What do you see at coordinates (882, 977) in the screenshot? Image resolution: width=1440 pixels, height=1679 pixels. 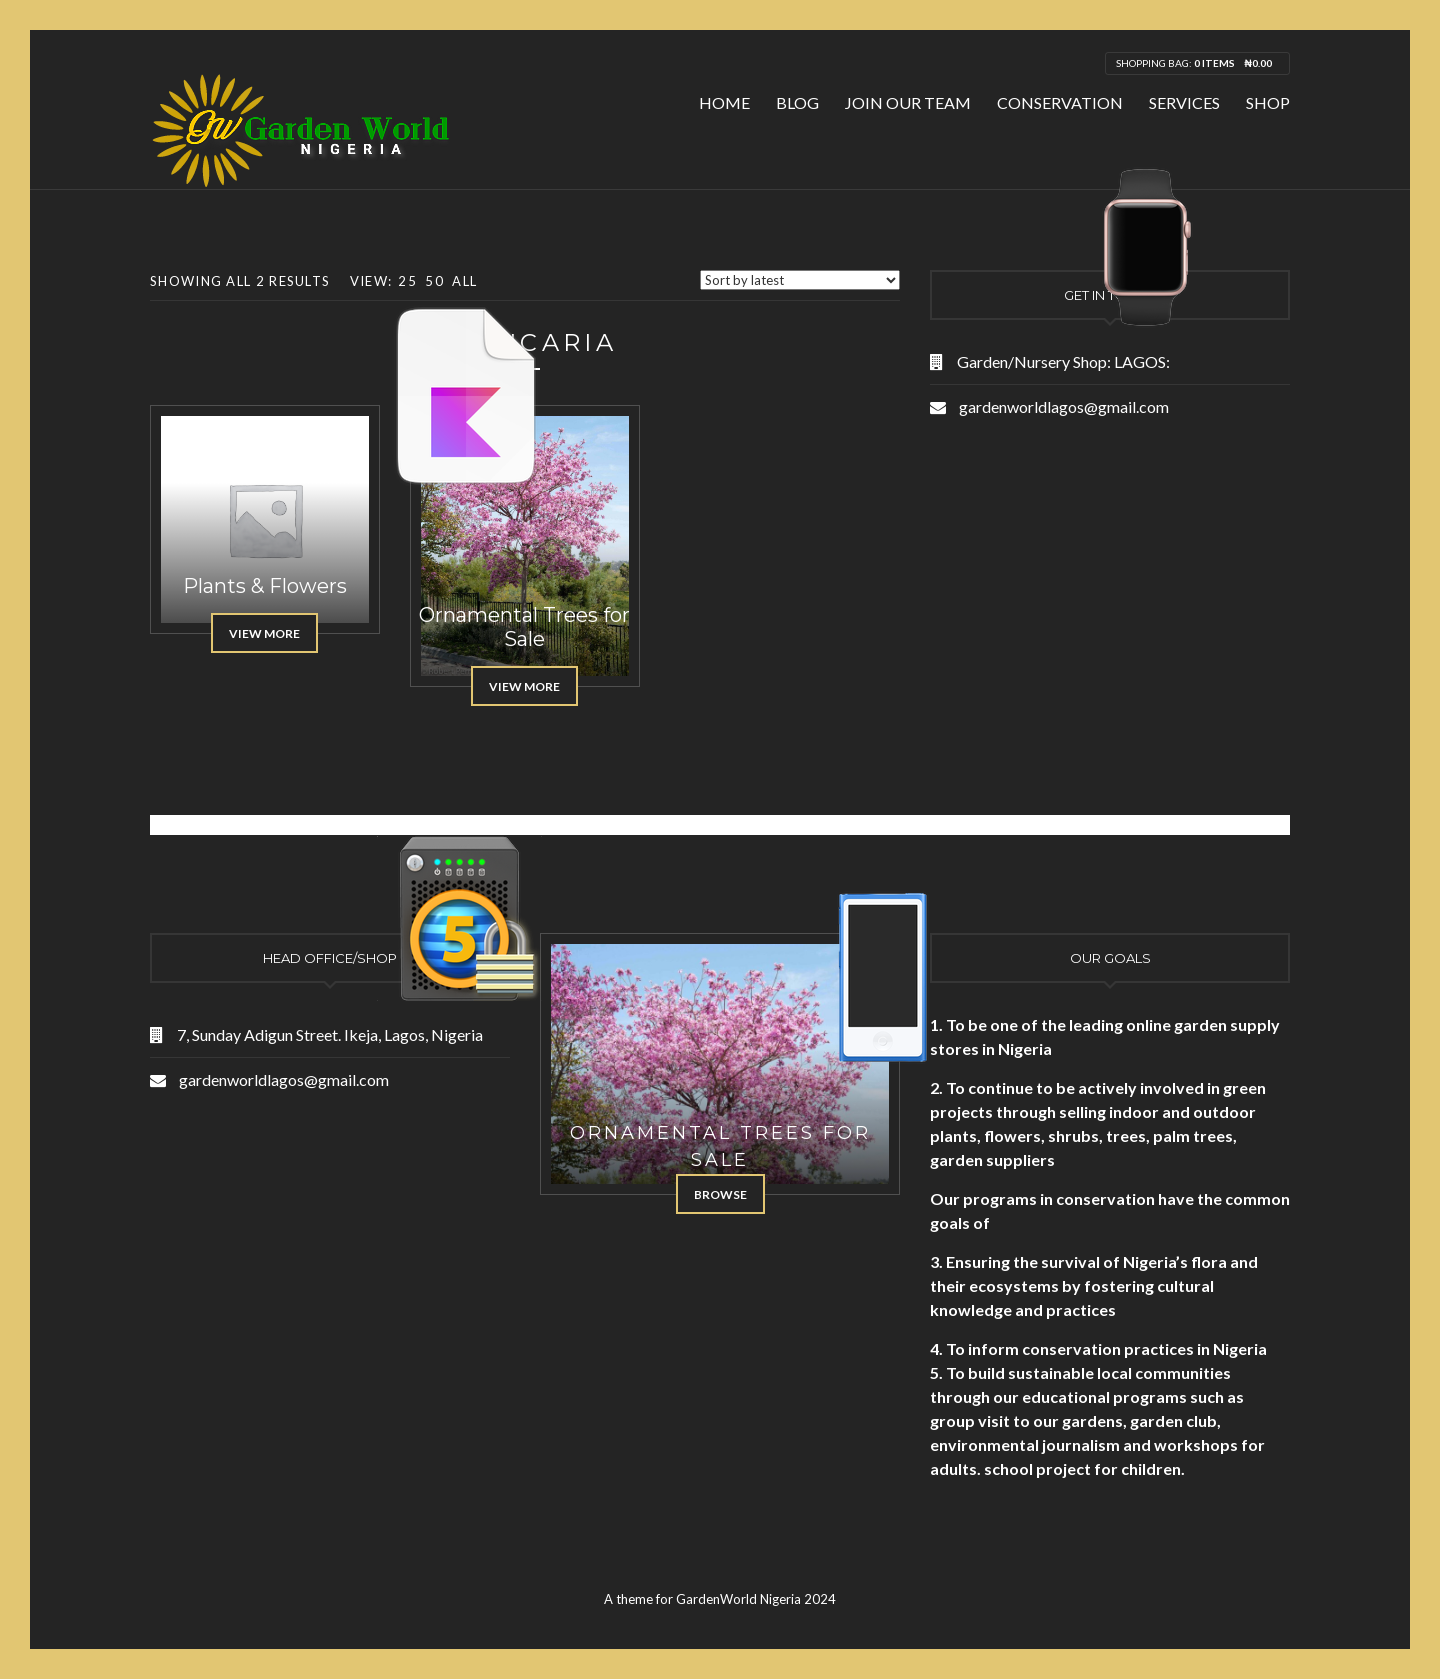 I see `iPod nano device connected` at bounding box center [882, 977].